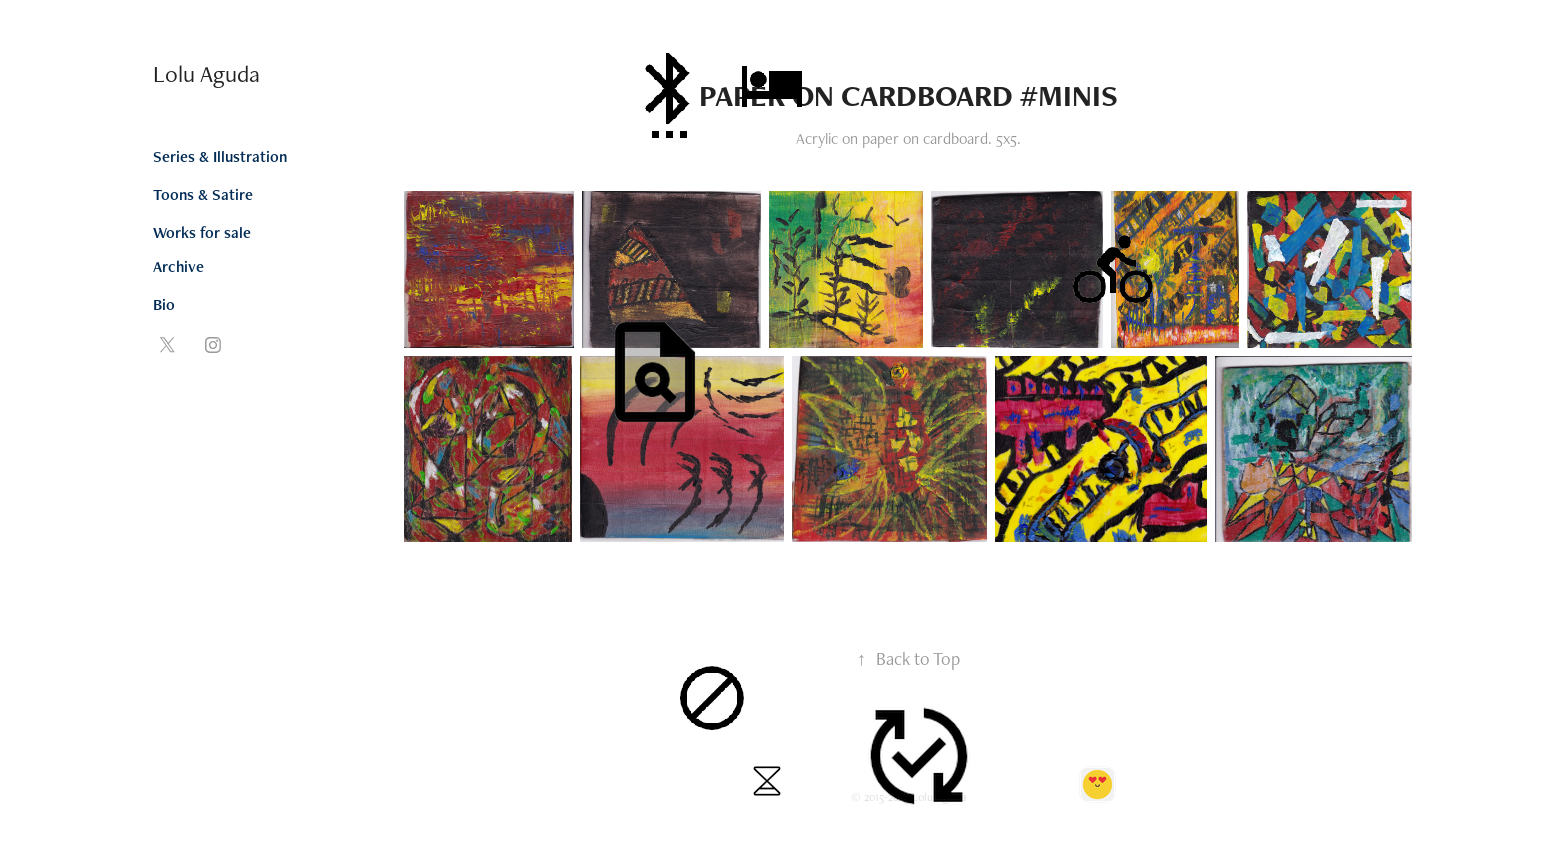 The height and width of the screenshot is (865, 1565). What do you see at coordinates (669, 95) in the screenshot?
I see `access bluetooth settings` at bounding box center [669, 95].